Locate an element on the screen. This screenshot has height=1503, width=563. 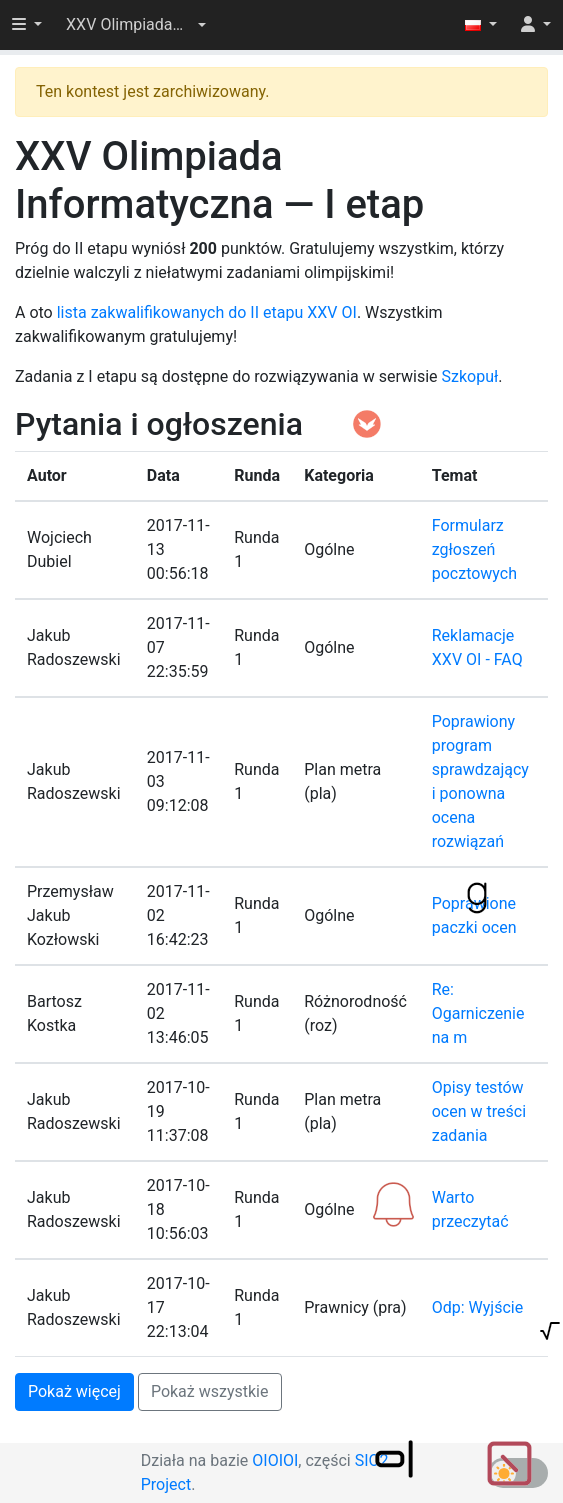
indicates membership in discord's hypesquad brilliance house is located at coordinates (367, 424).